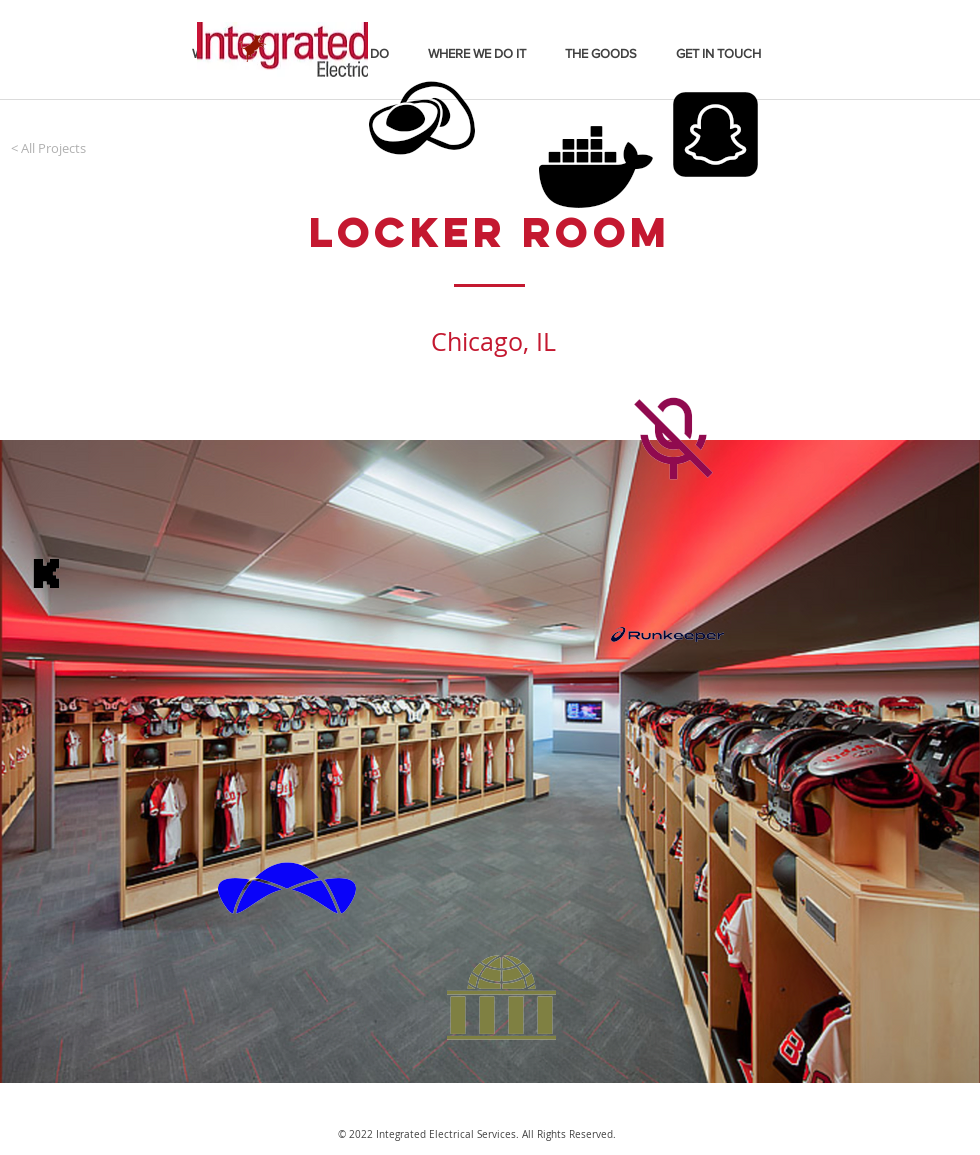  What do you see at coordinates (715, 134) in the screenshot?
I see `open snapchat app` at bounding box center [715, 134].